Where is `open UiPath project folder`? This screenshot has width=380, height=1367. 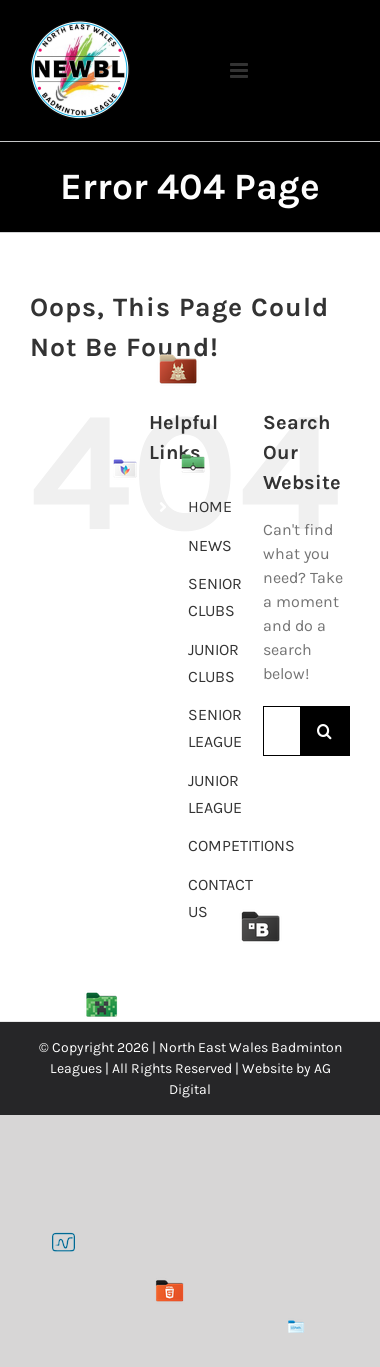 open UiPath project folder is located at coordinates (296, 1327).